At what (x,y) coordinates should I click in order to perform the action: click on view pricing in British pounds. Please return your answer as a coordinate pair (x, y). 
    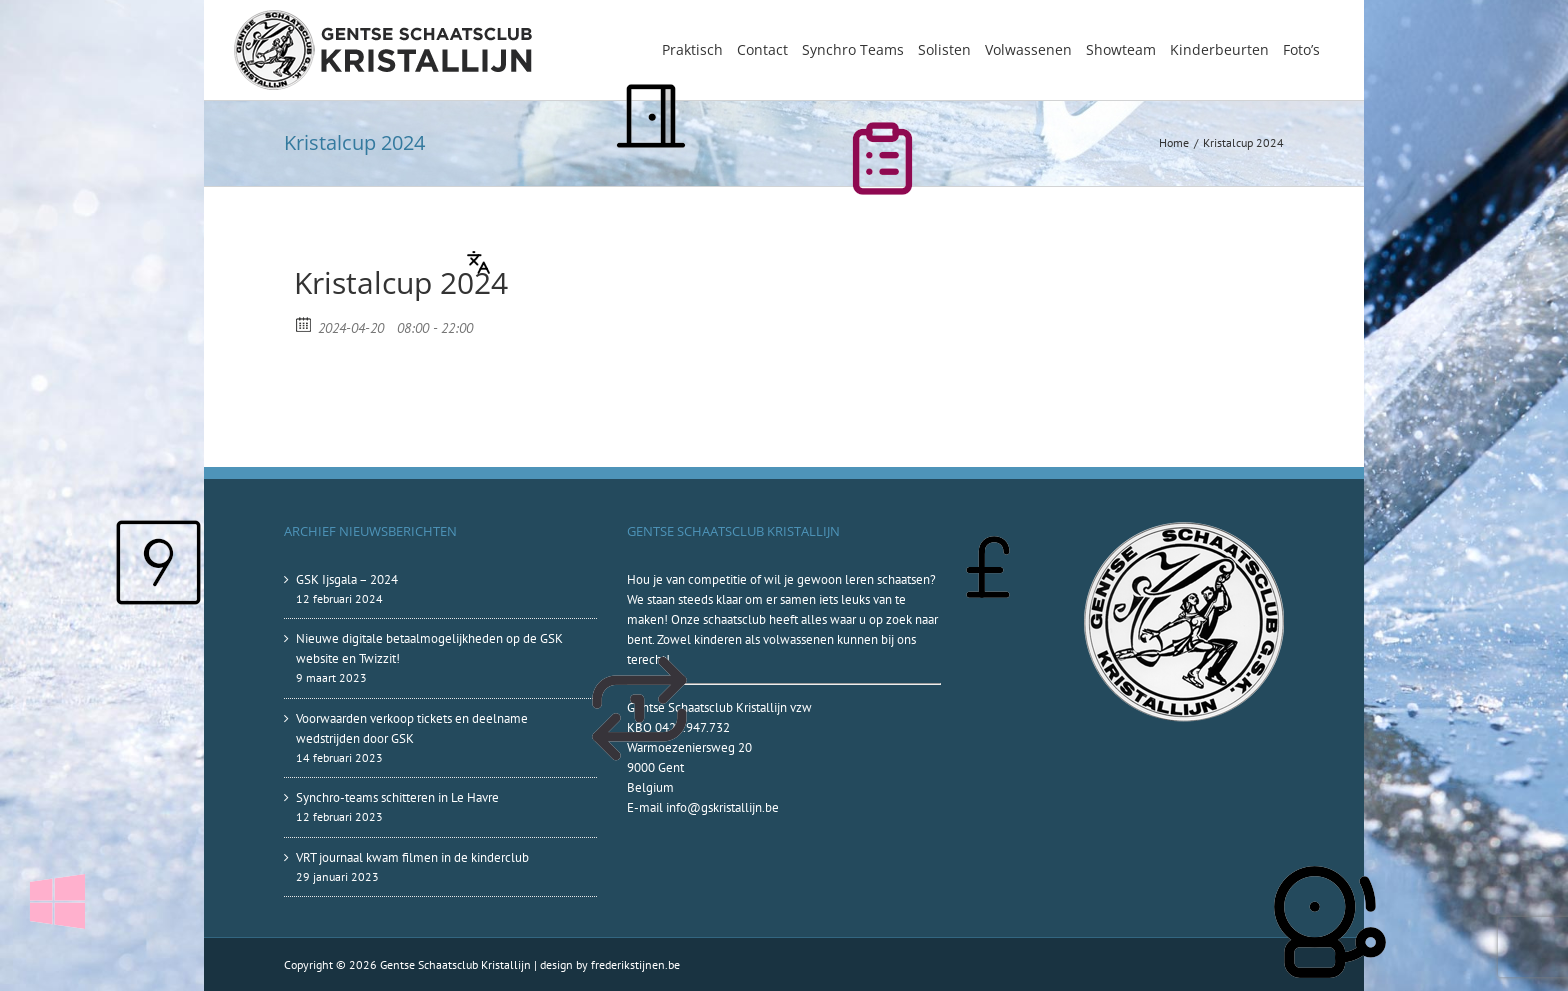
    Looking at the image, I should click on (988, 567).